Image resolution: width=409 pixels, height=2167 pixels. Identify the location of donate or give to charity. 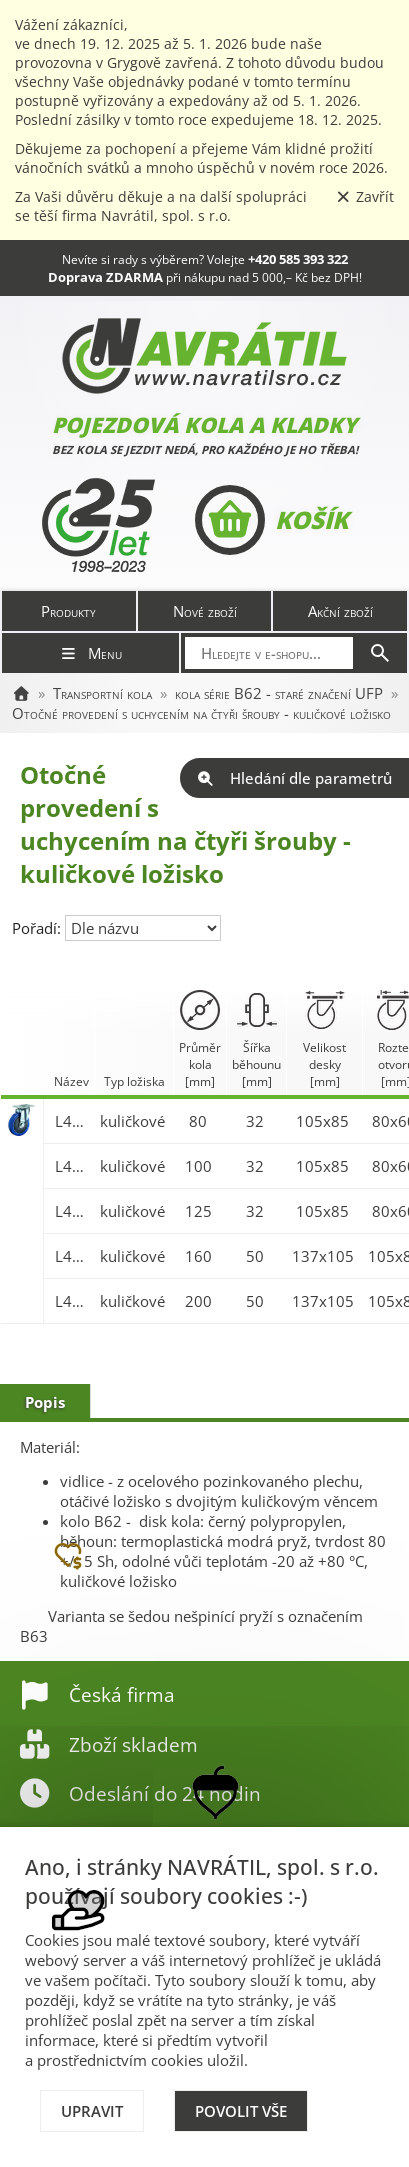
(80, 1911).